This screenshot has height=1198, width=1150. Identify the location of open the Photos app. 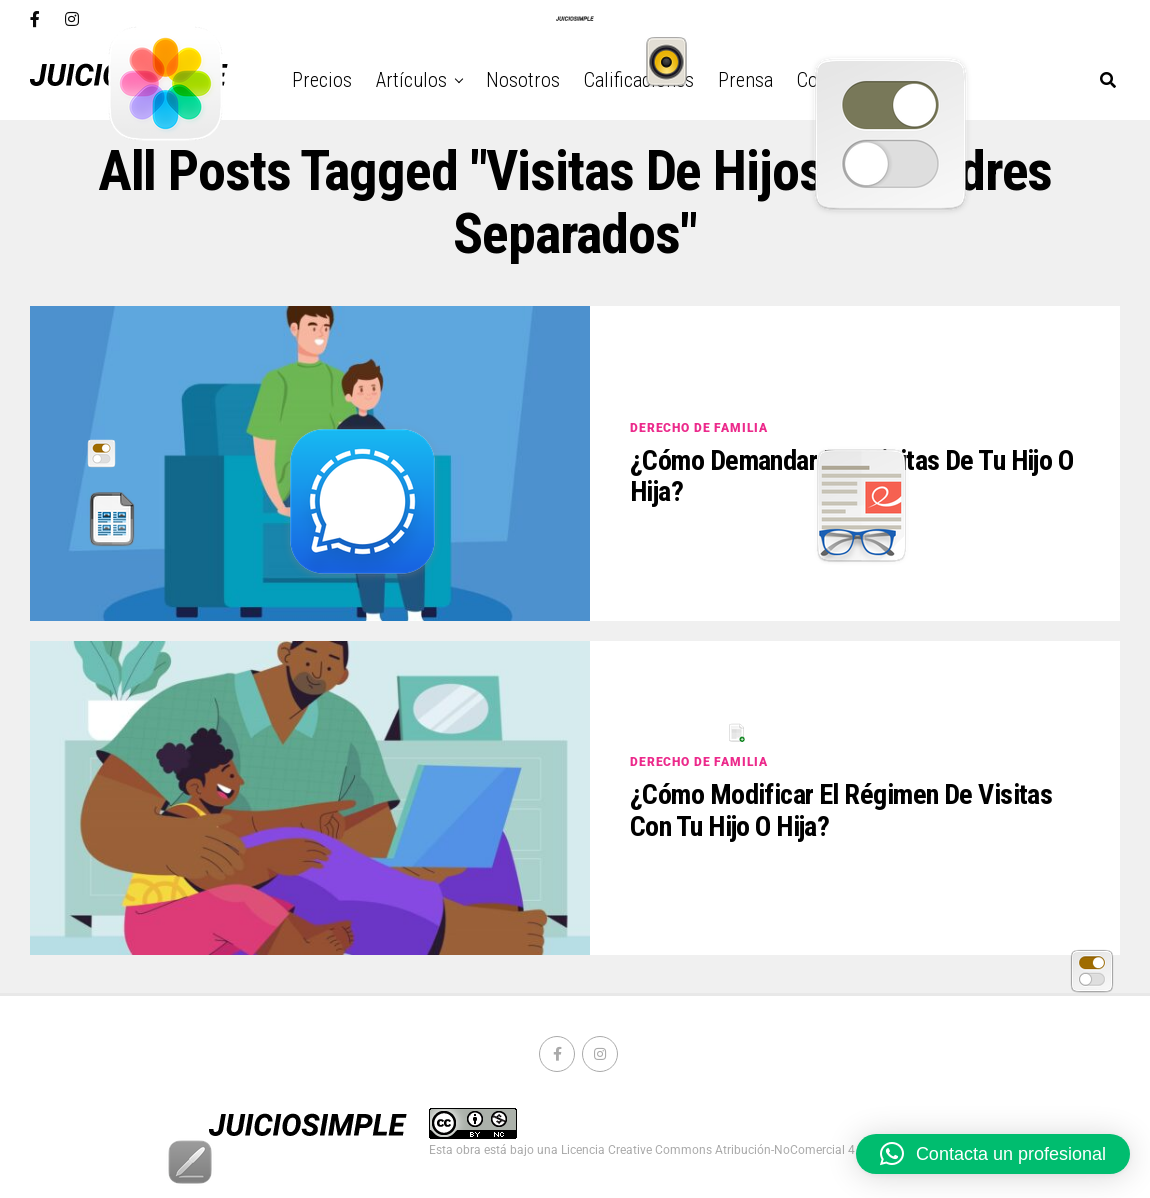
(165, 83).